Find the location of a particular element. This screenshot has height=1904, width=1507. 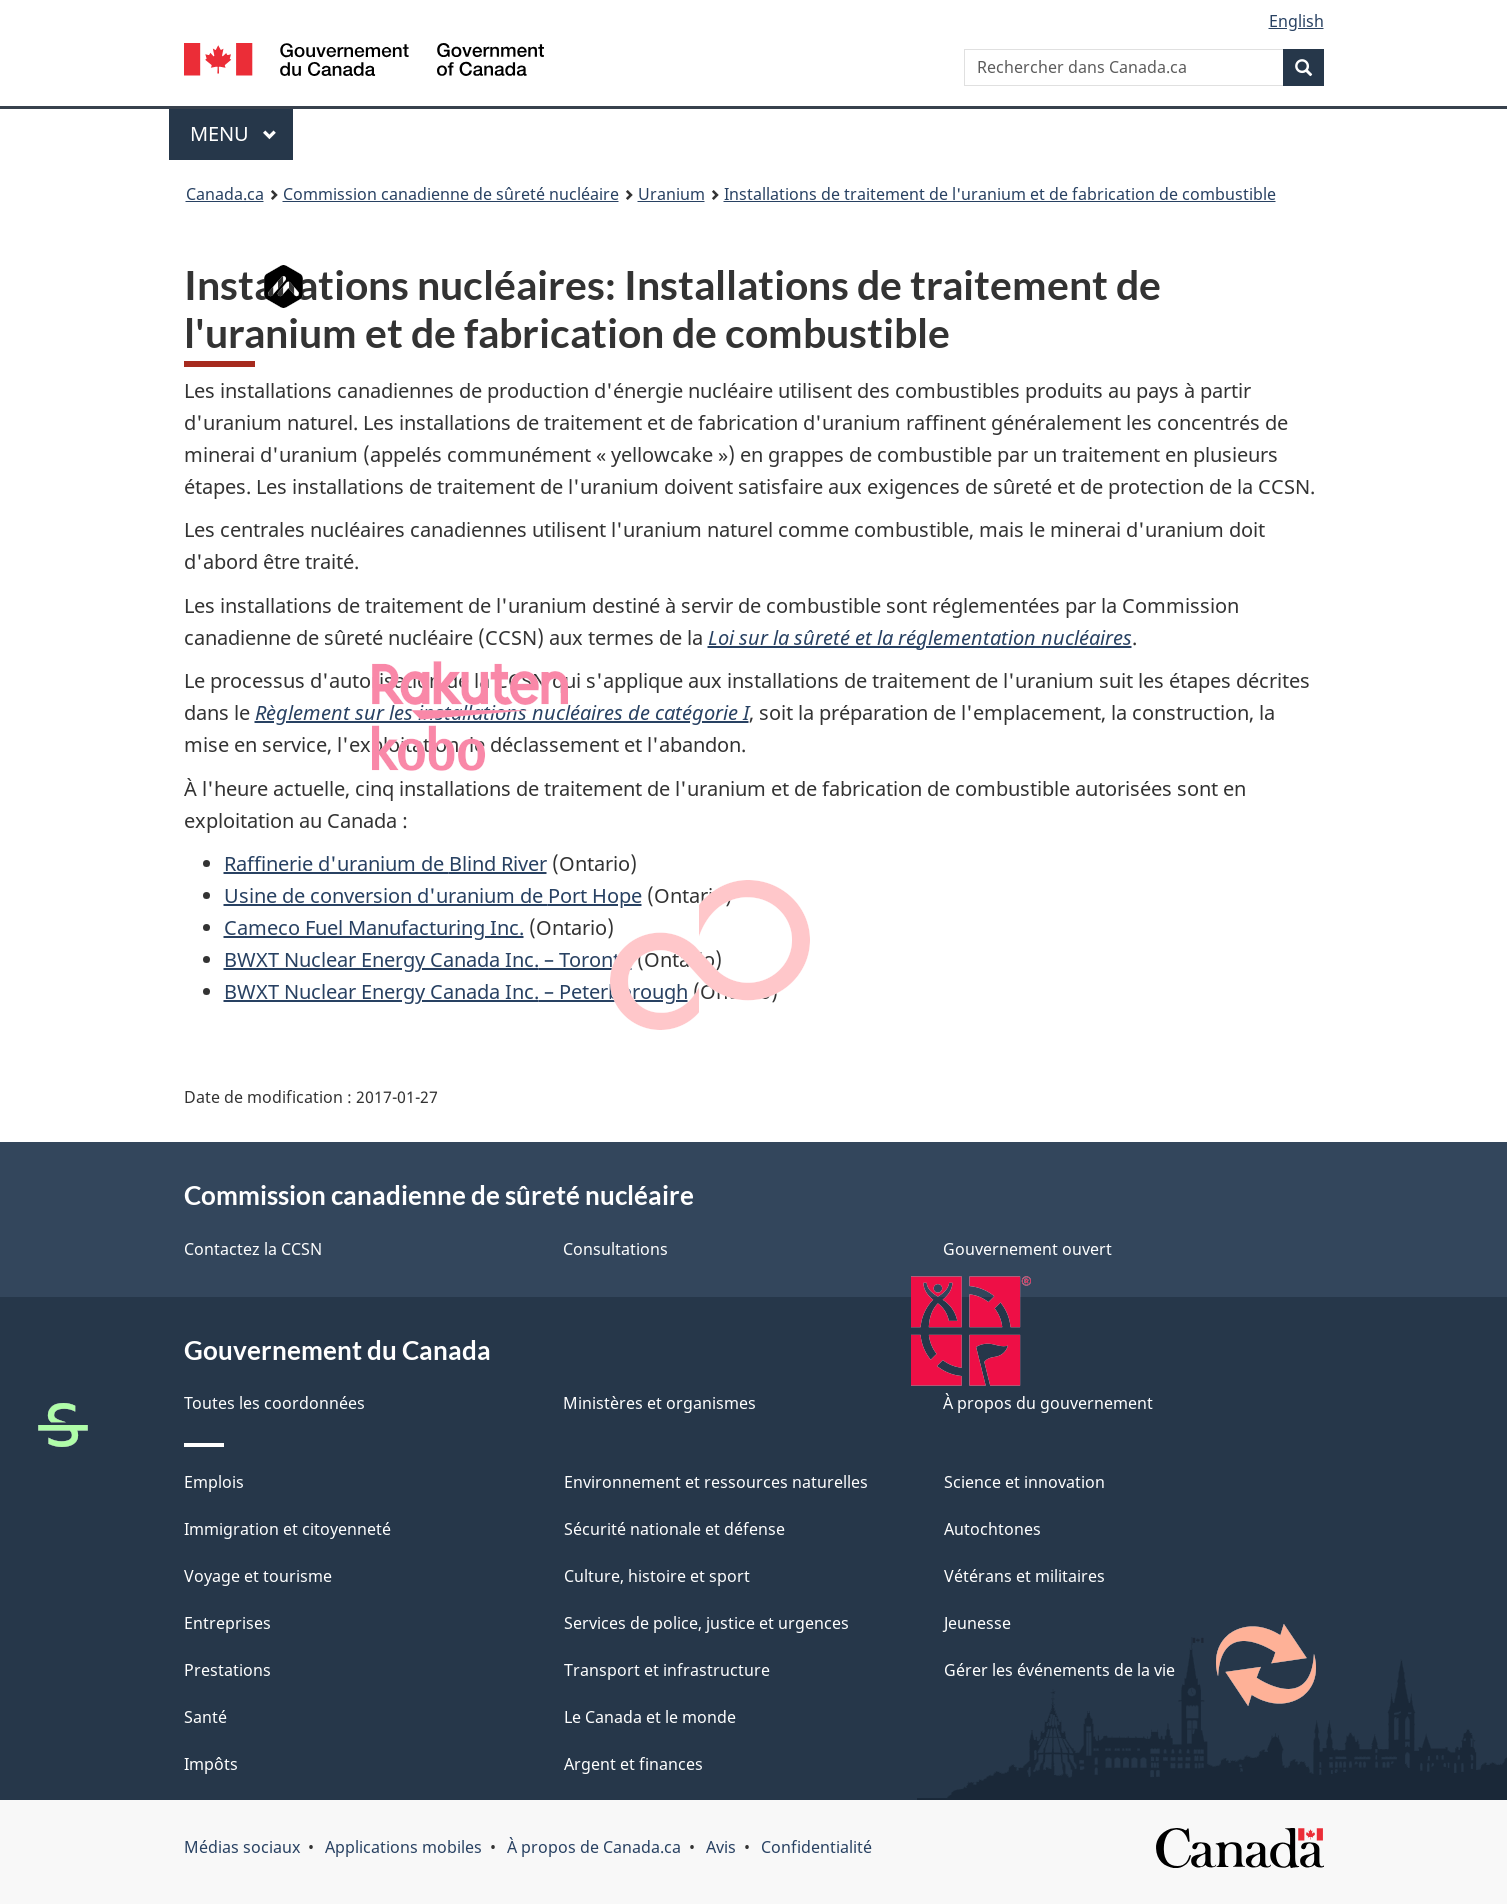

open the geocaching app is located at coordinates (971, 1331).